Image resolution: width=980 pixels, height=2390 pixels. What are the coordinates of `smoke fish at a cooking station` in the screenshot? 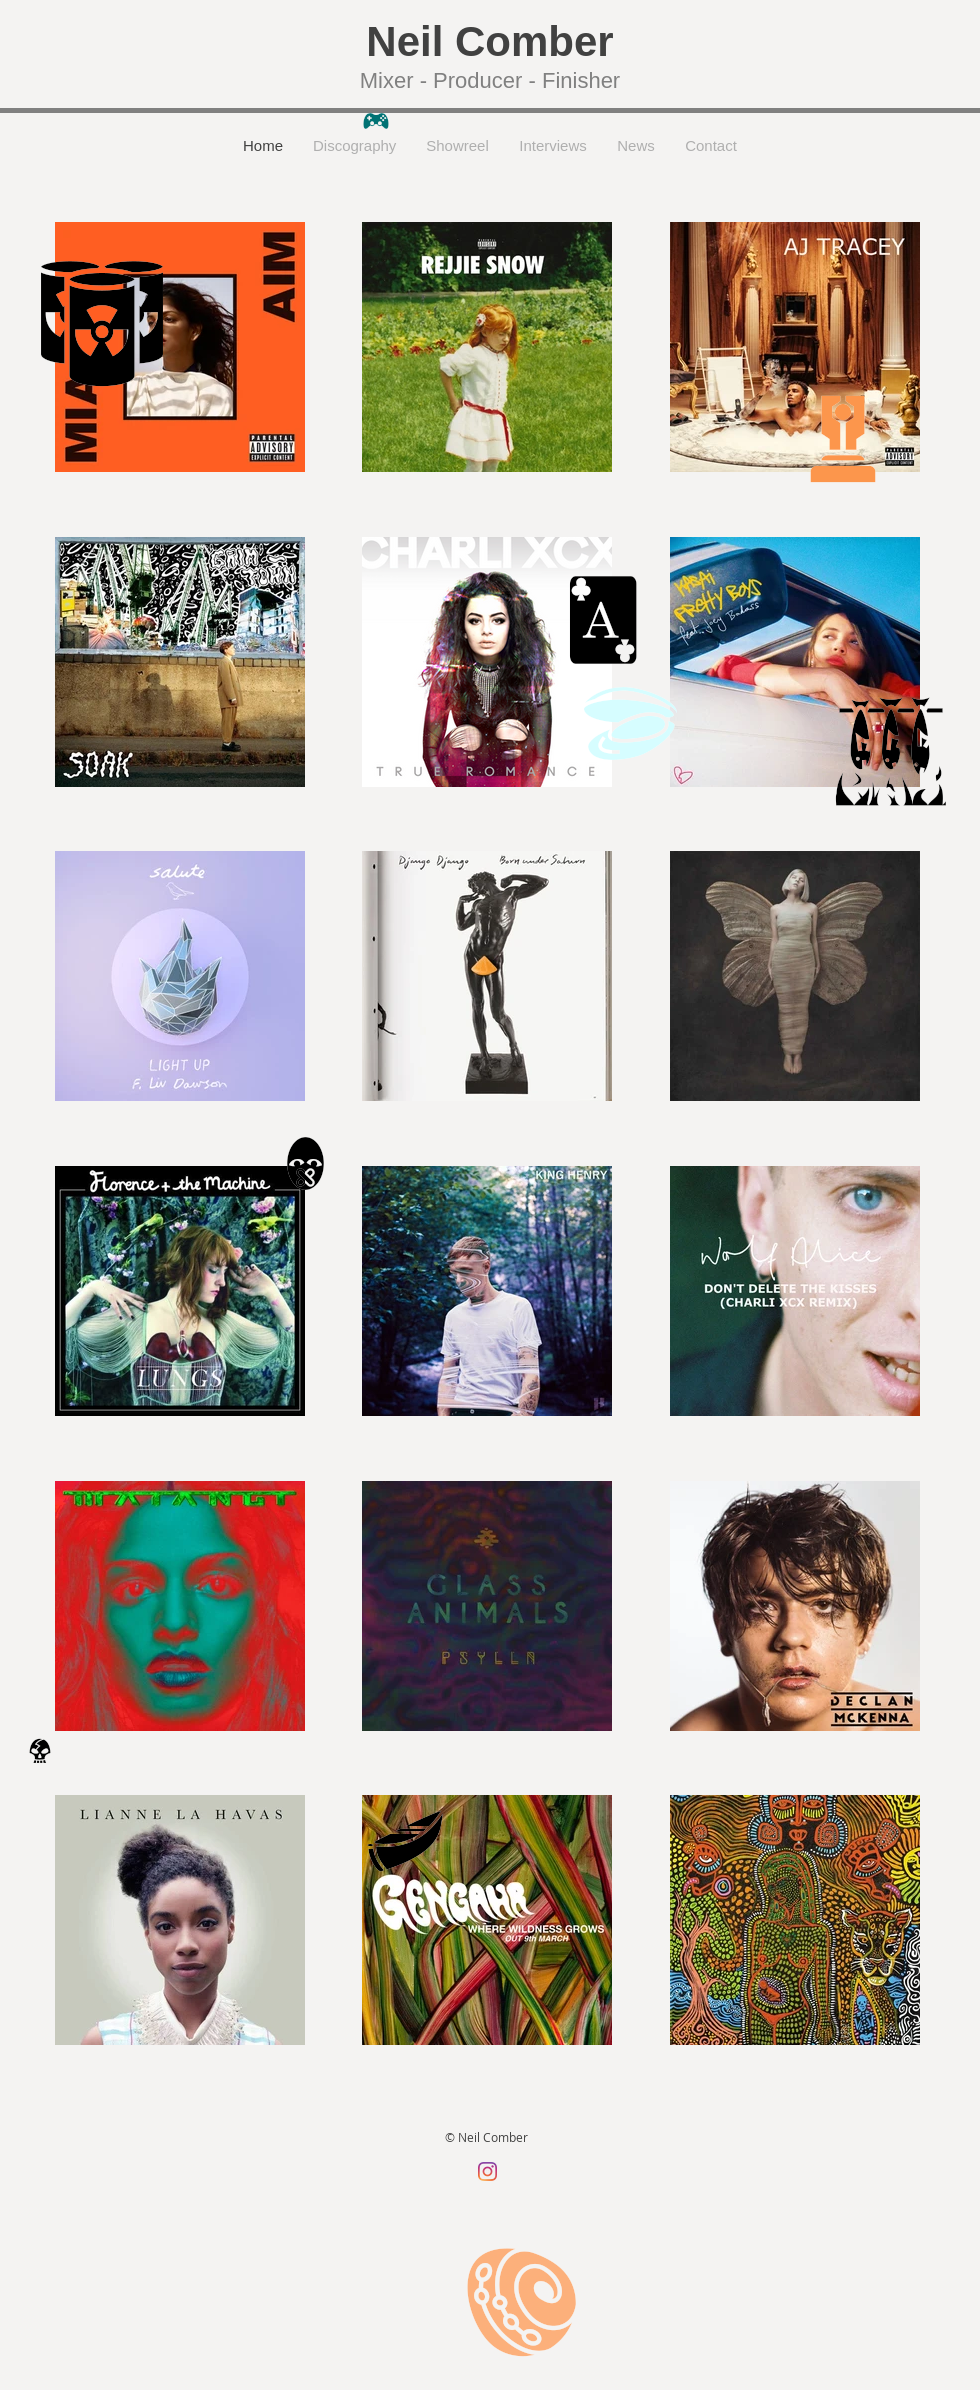 It's located at (891, 751).